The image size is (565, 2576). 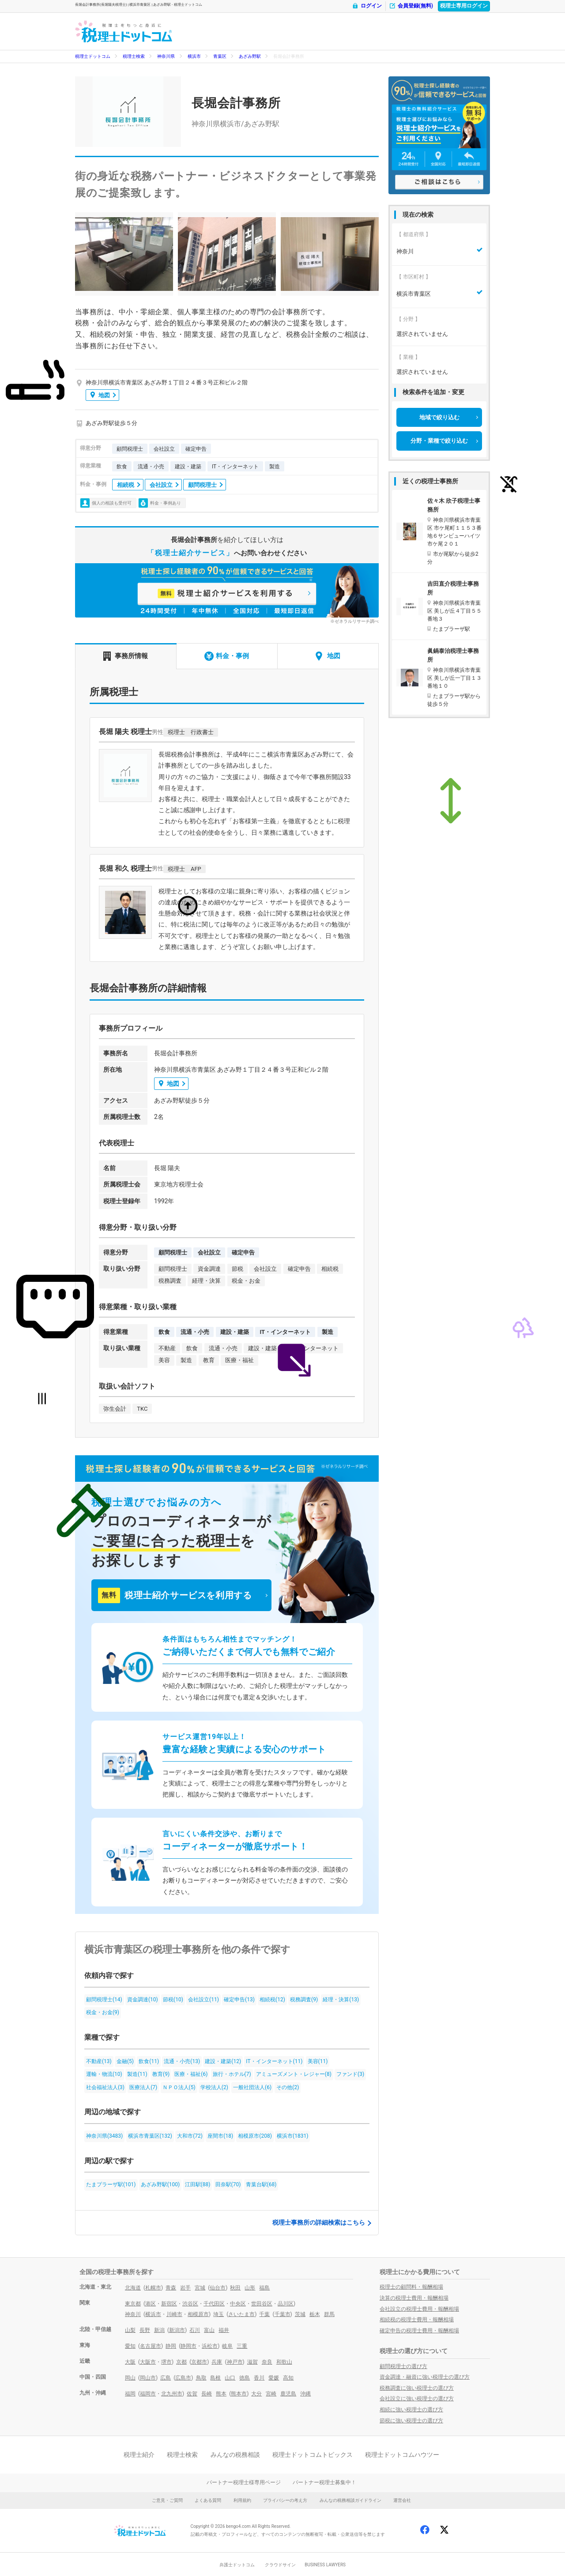 I want to click on resize or scale down an element, so click(x=294, y=1360).